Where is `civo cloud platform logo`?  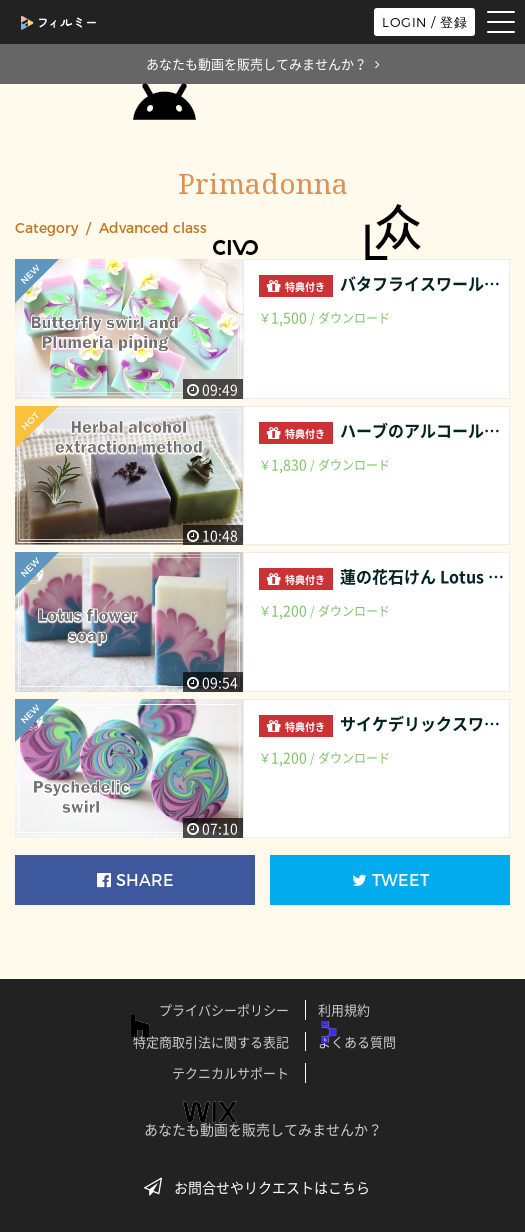 civo cloud platform logo is located at coordinates (235, 247).